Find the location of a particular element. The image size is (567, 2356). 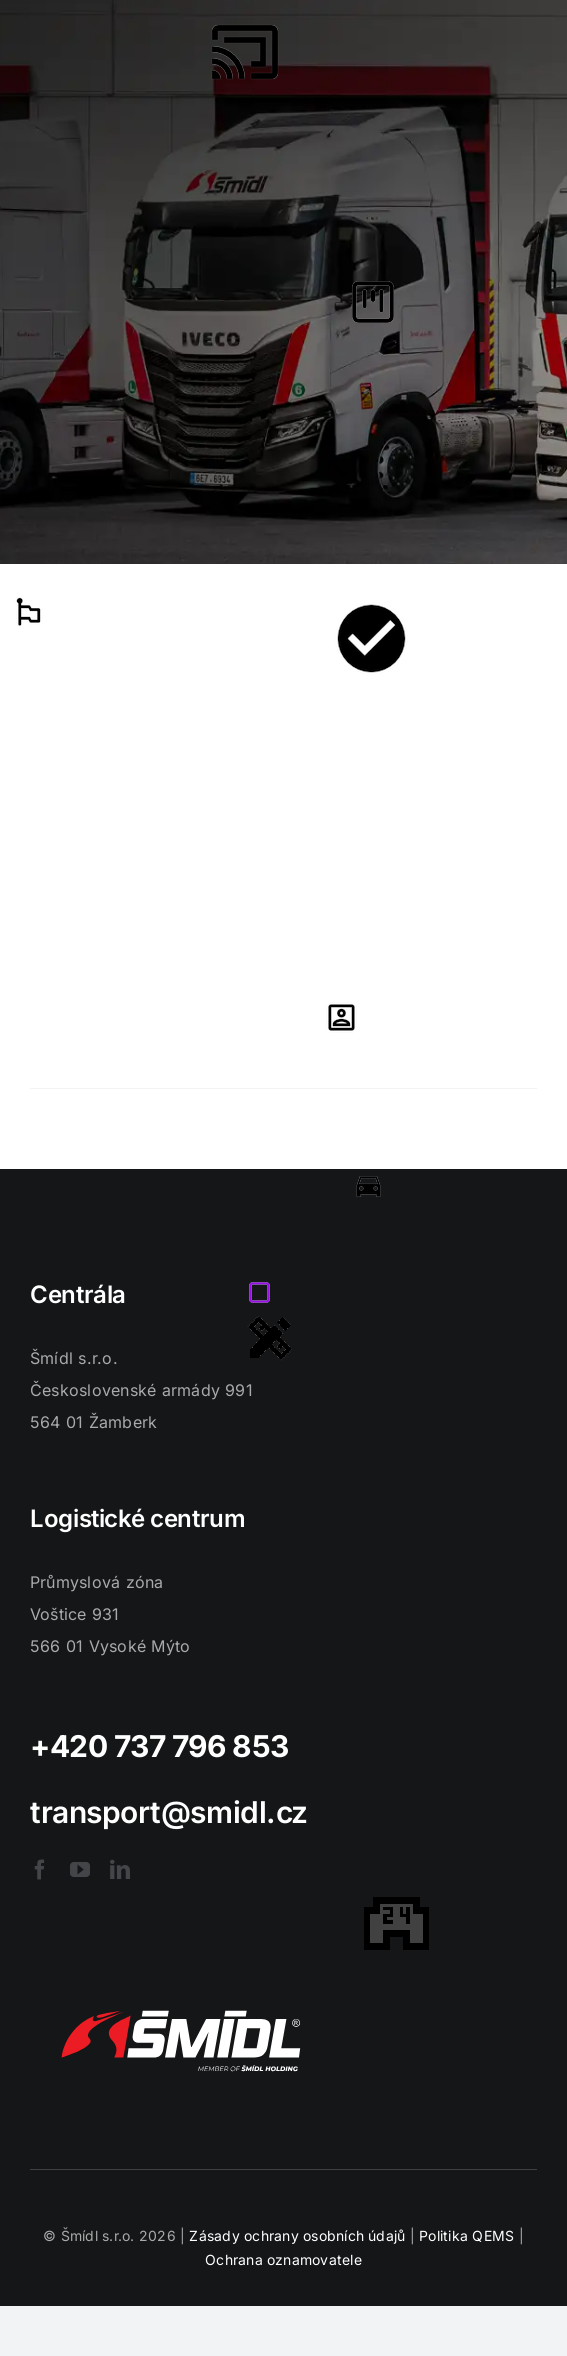

find nearby convenience stores is located at coordinates (396, 1923).